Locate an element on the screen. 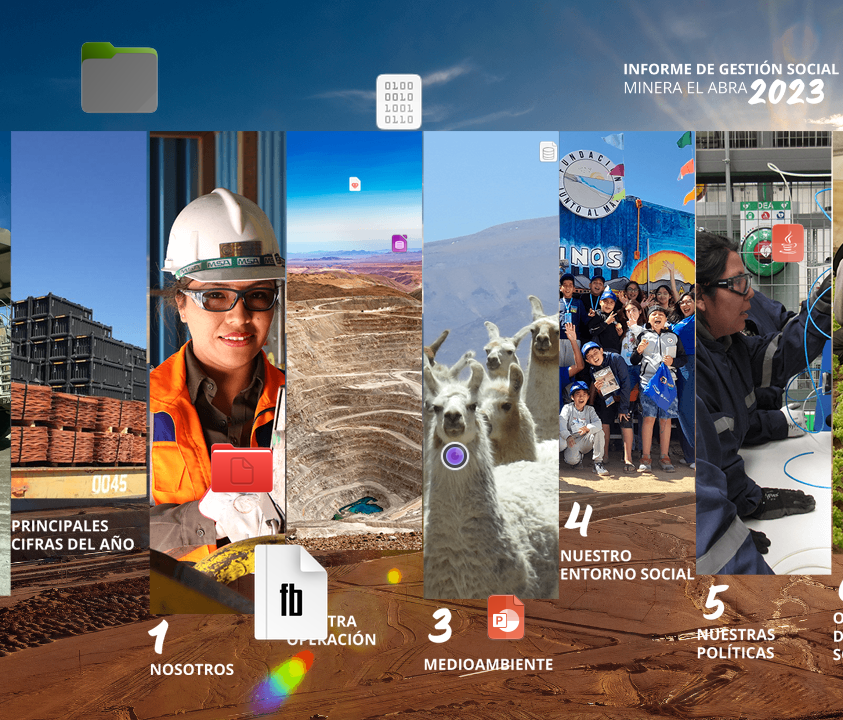 The width and height of the screenshot is (843, 720). open folder to view contents is located at coordinates (119, 77).